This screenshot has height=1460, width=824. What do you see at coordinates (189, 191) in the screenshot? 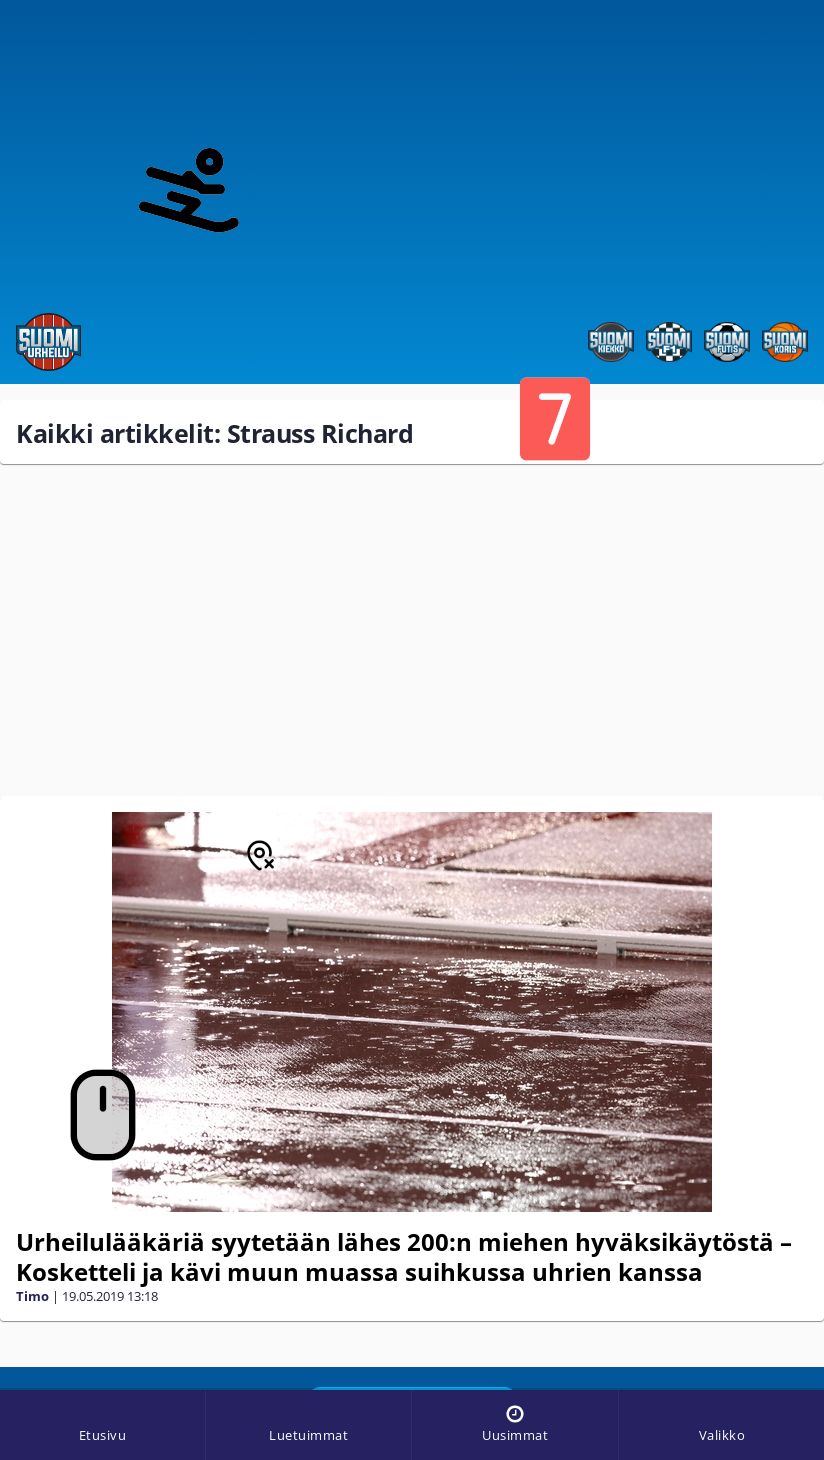
I see `access skiing or winter sports activities` at bounding box center [189, 191].